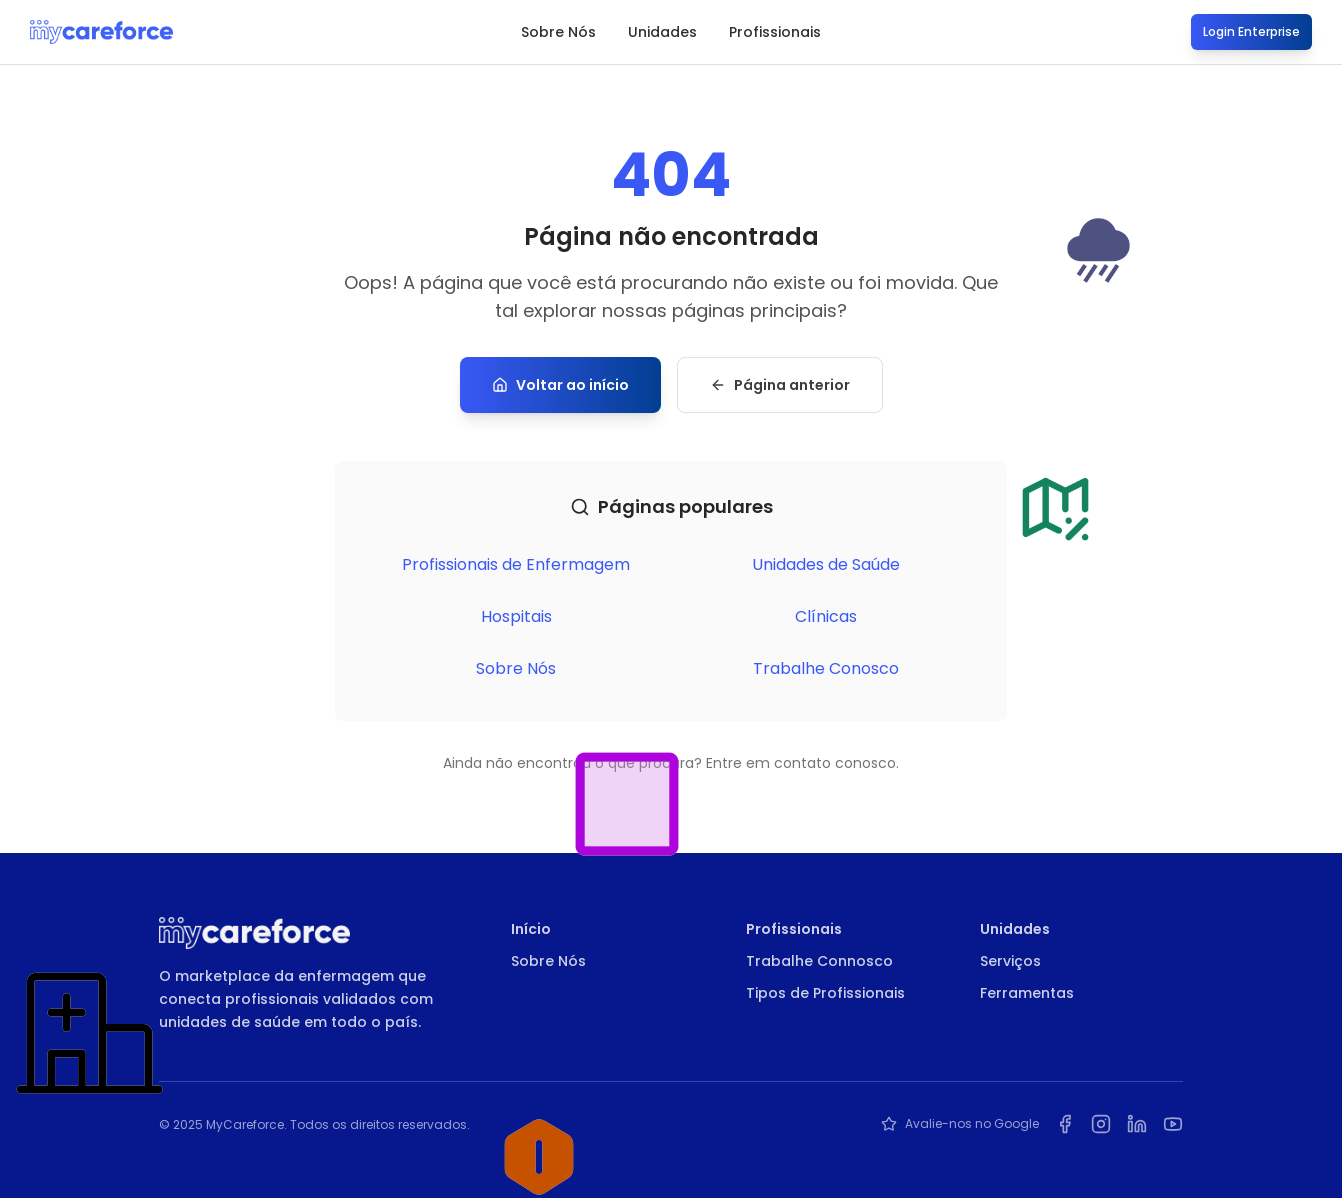 This screenshot has height=1198, width=1342. What do you see at coordinates (1055, 507) in the screenshot?
I see `view deals and discounts nearby` at bounding box center [1055, 507].